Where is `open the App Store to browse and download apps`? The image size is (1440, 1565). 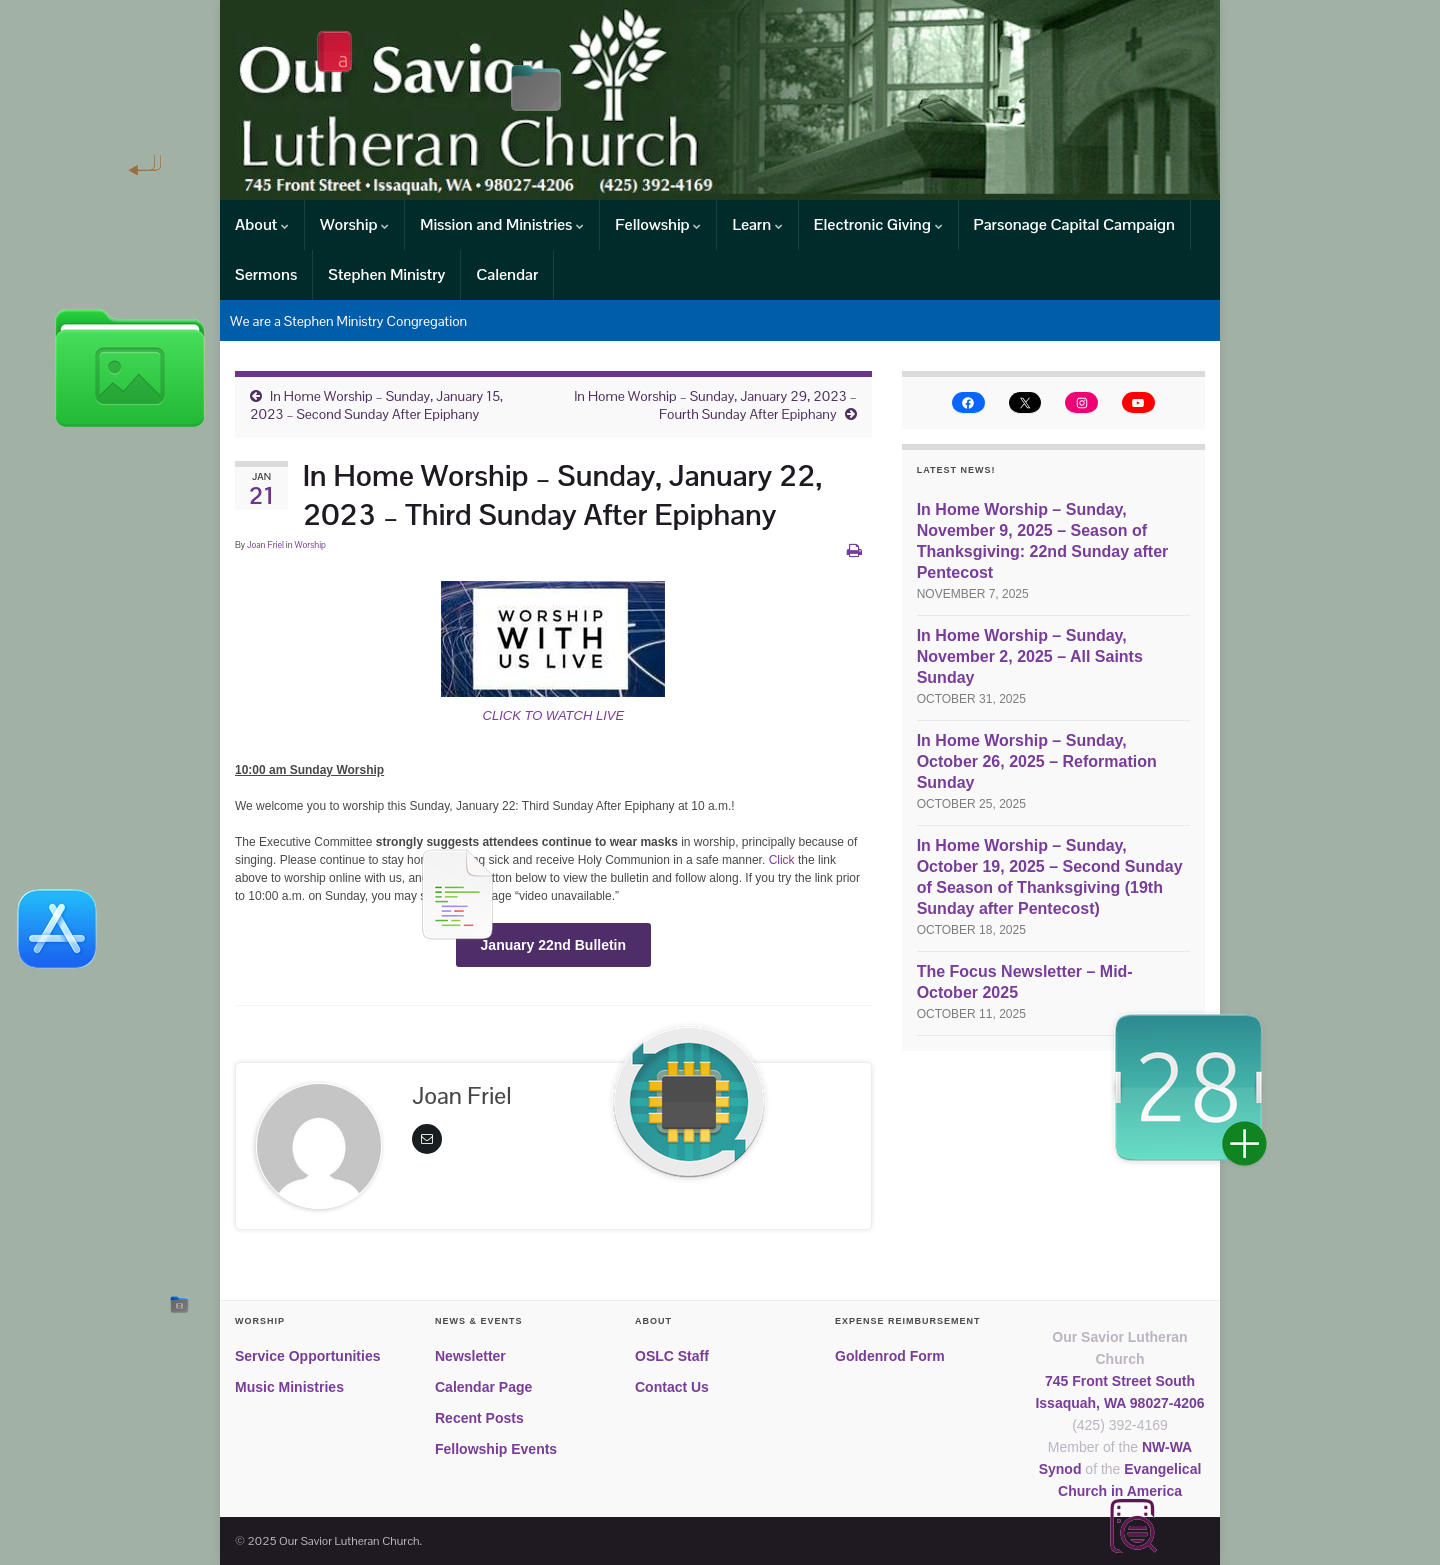 open the App Store to browse and download apps is located at coordinates (57, 929).